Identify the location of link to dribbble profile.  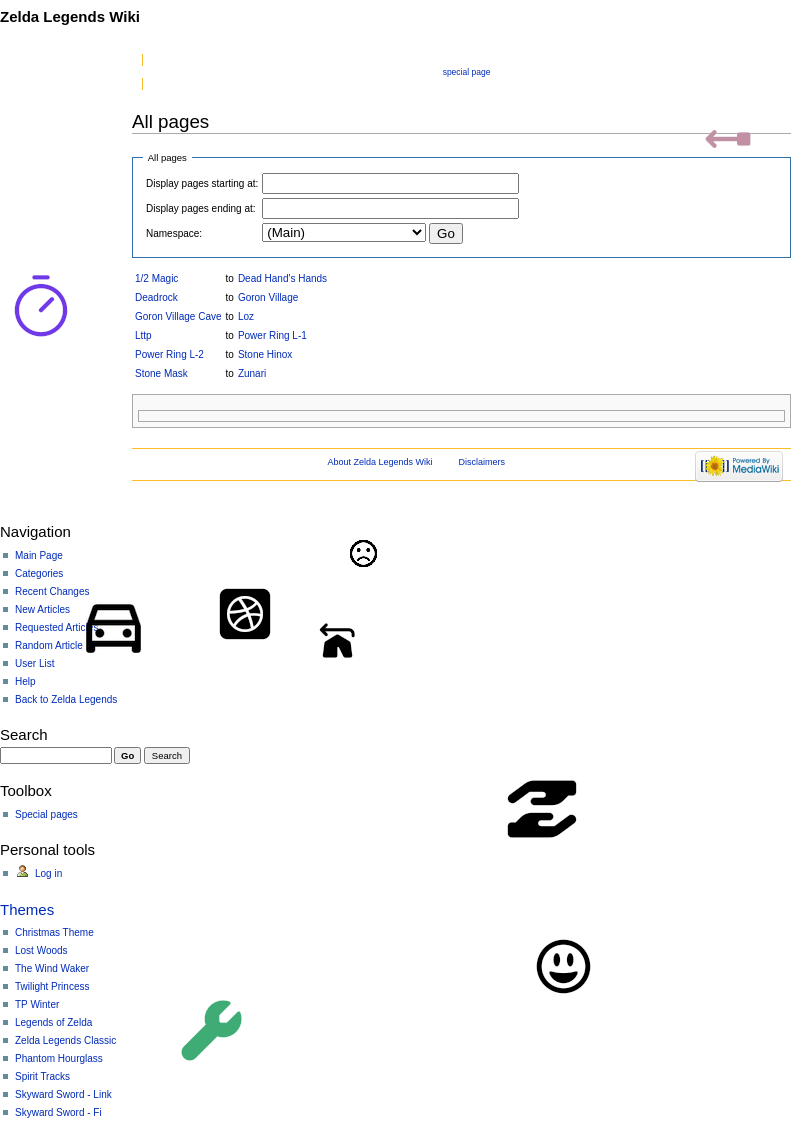
(245, 614).